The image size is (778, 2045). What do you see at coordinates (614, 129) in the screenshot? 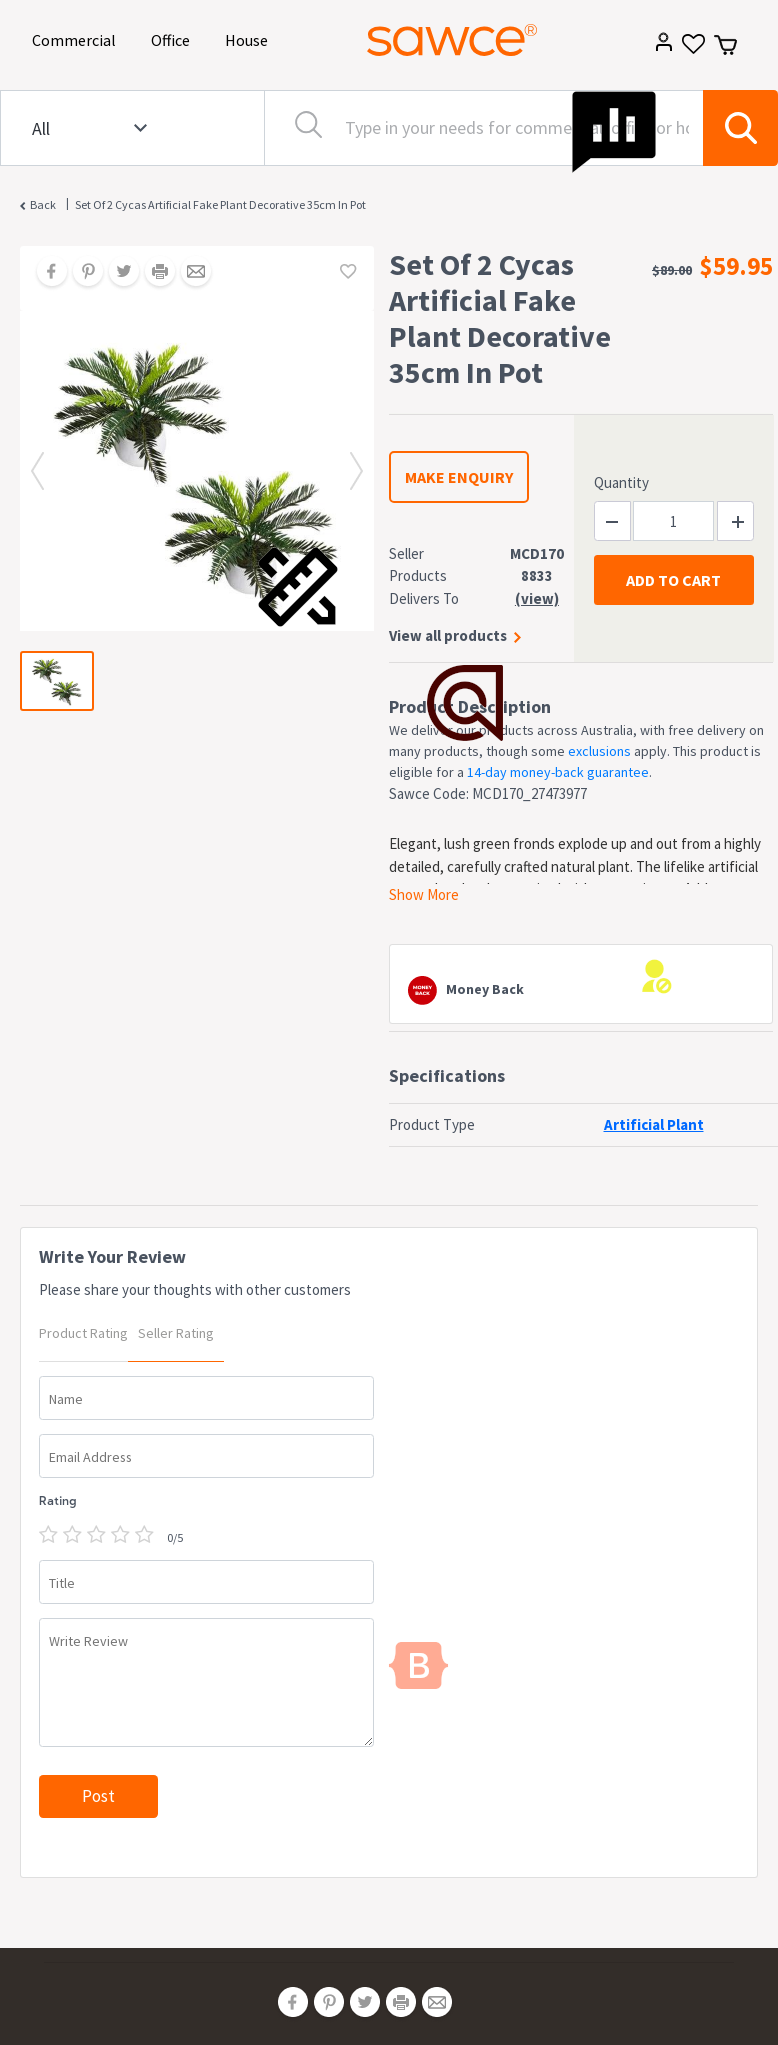
I see `view poll results in a conversation` at bounding box center [614, 129].